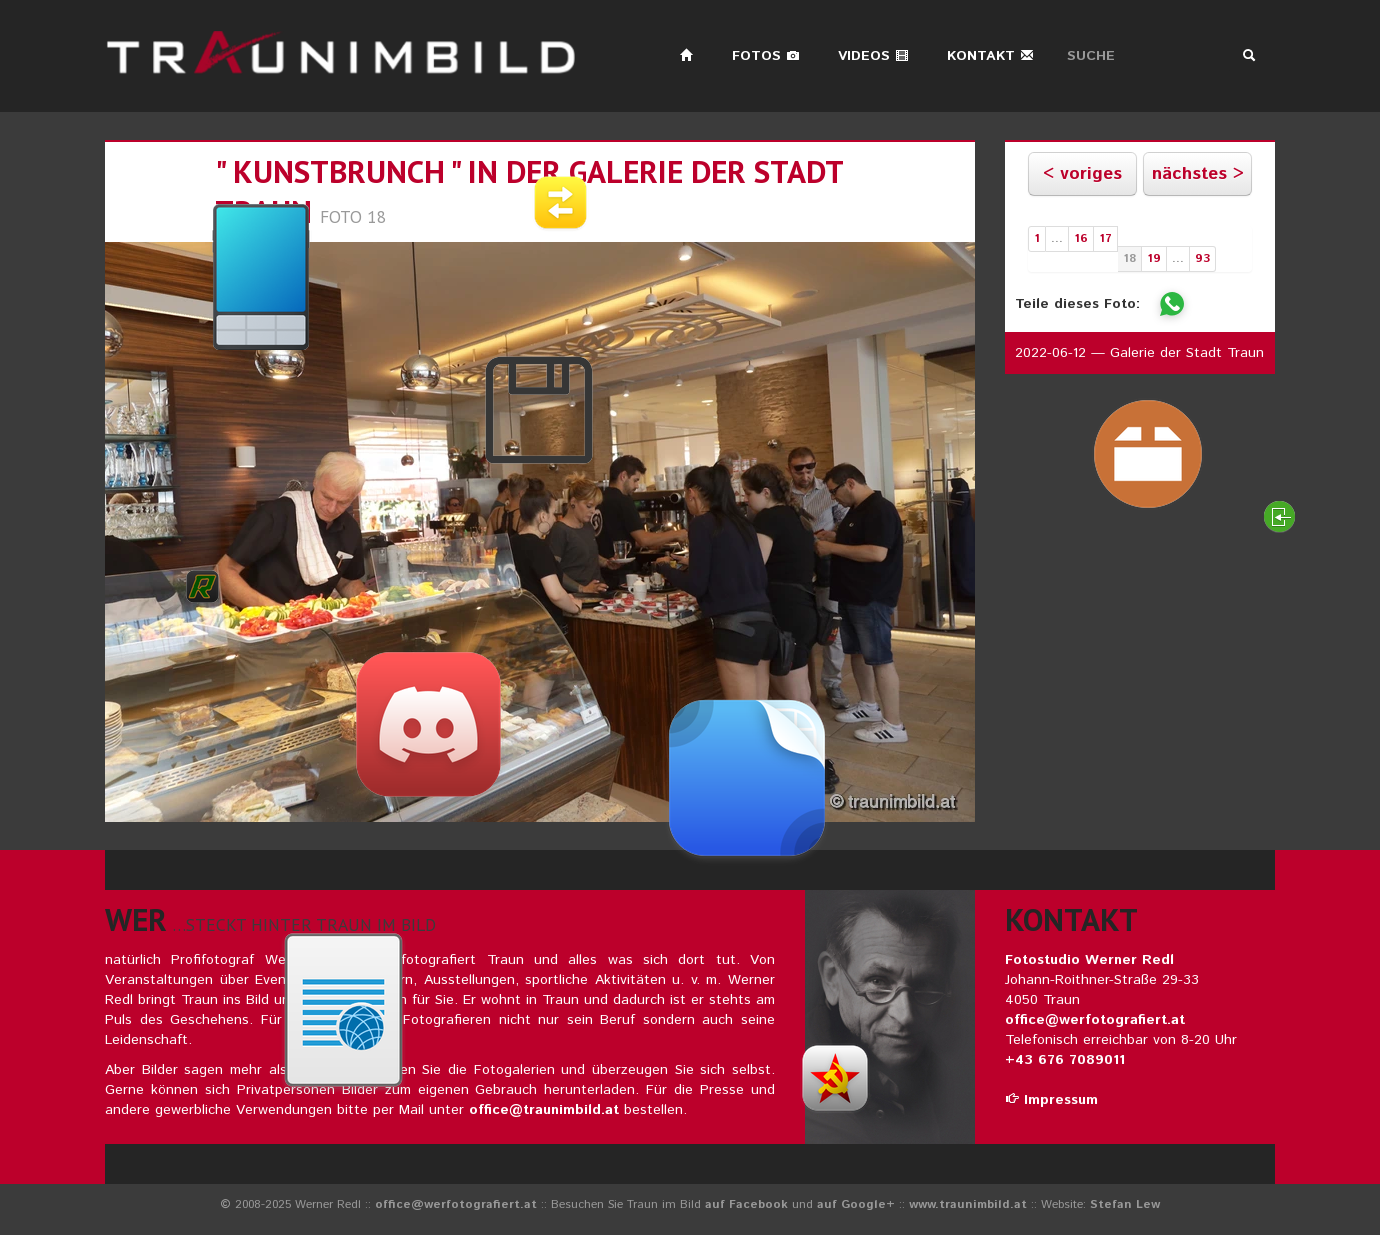 Image resolution: width=1380 pixels, height=1235 pixels. I want to click on switch to a different user account, so click(560, 202).